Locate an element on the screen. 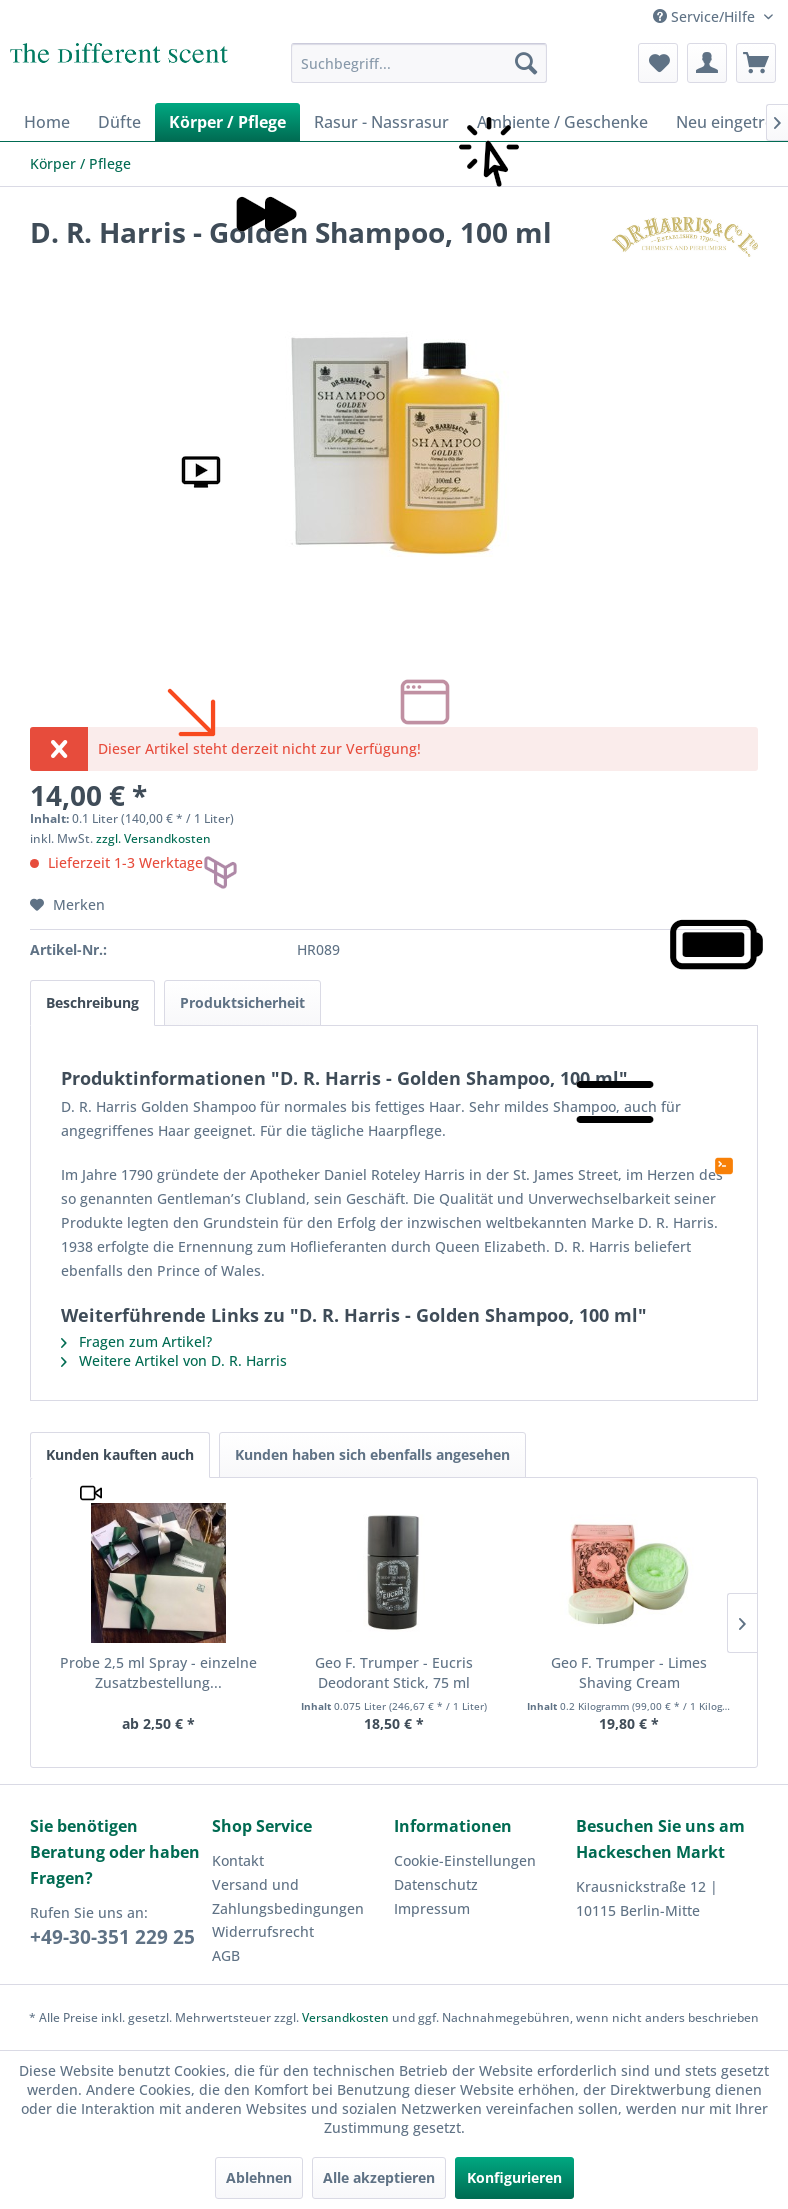 The width and height of the screenshot is (788, 2209). open navigation menu is located at coordinates (615, 1102).